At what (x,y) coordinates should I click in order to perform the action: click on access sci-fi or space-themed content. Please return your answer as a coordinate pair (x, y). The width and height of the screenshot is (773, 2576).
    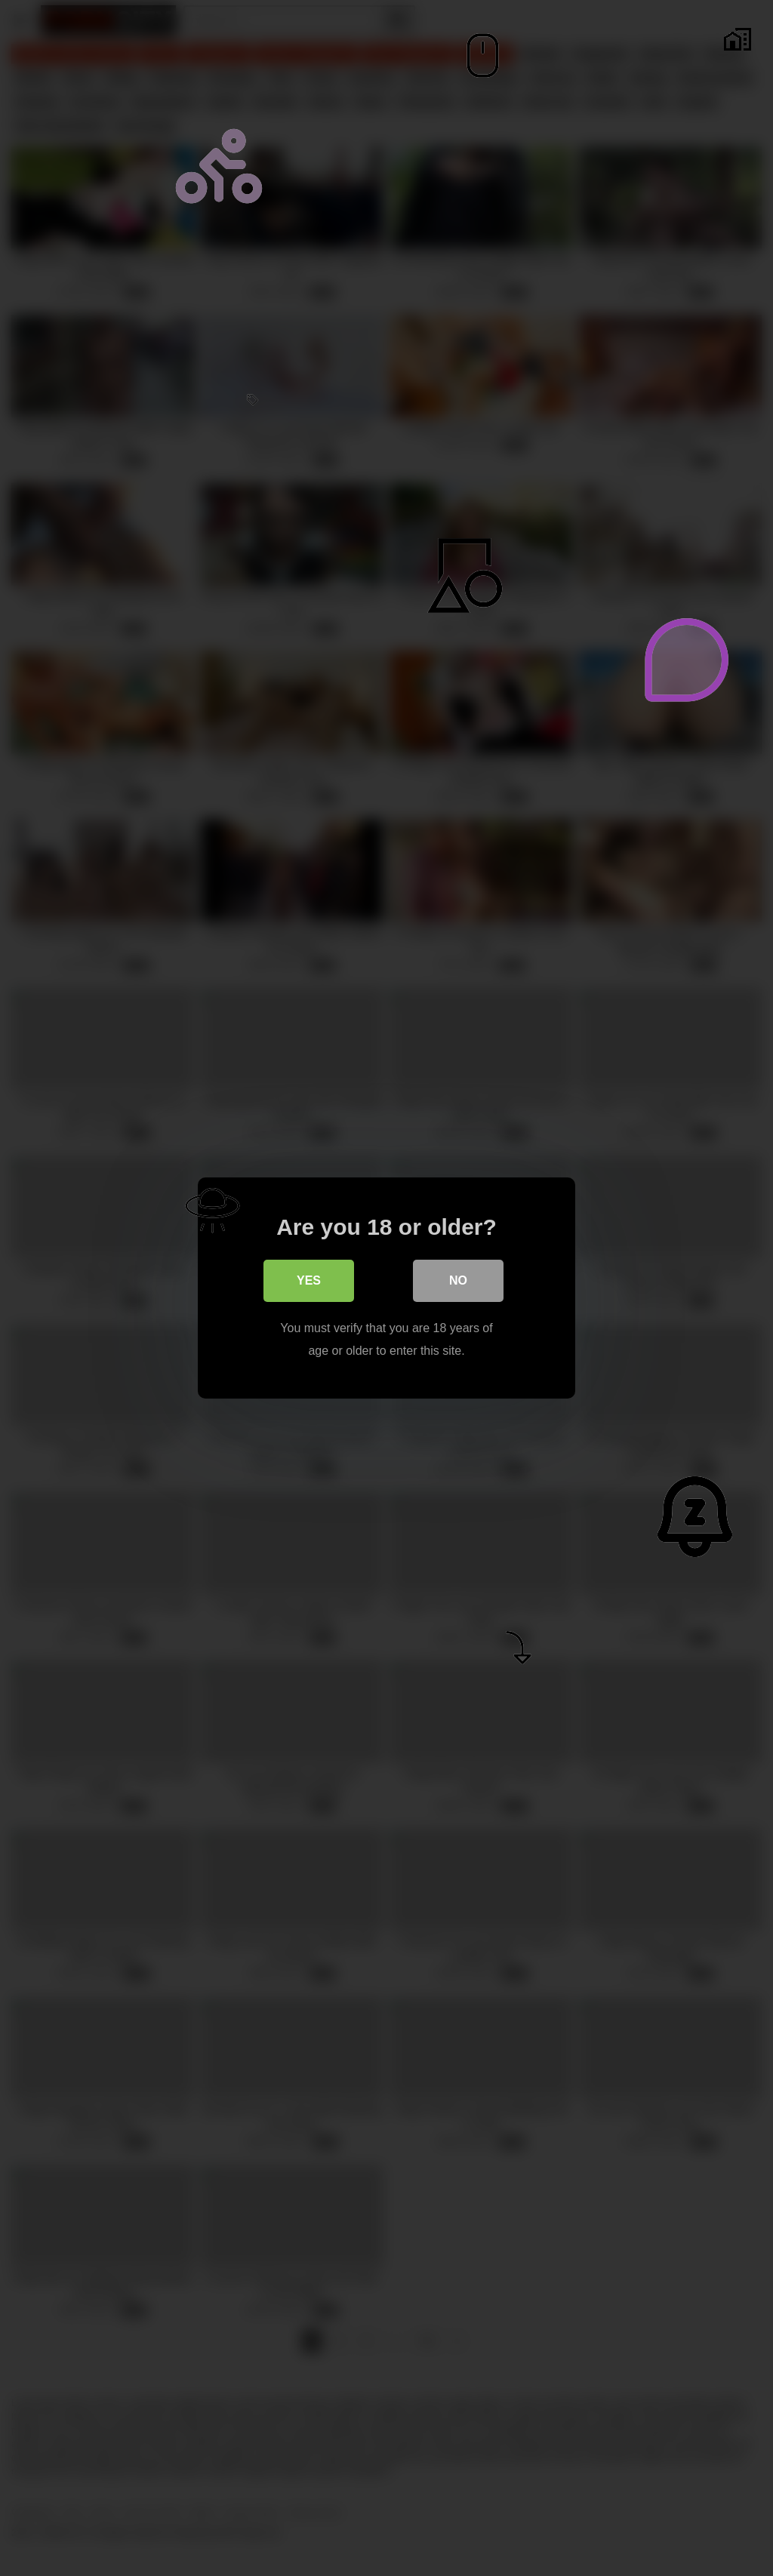
    Looking at the image, I should click on (212, 1209).